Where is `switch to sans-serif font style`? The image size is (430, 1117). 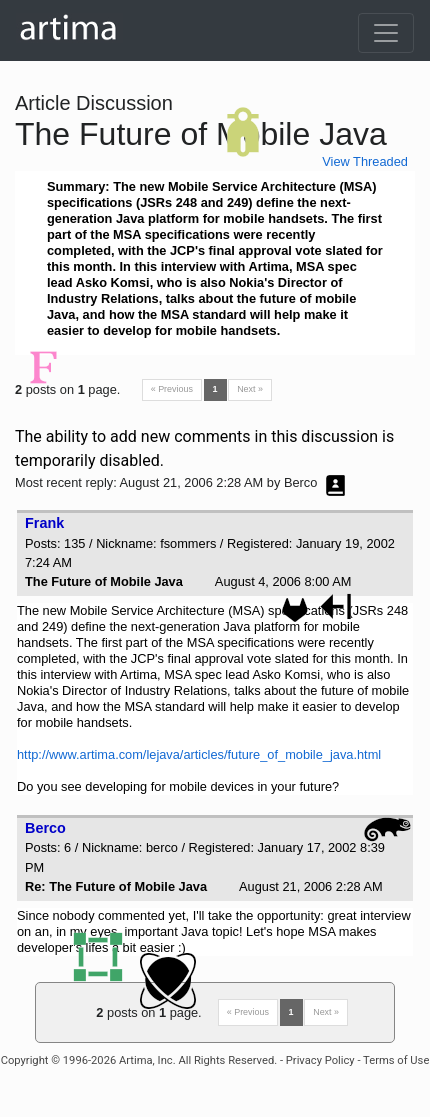 switch to sans-serif font style is located at coordinates (43, 366).